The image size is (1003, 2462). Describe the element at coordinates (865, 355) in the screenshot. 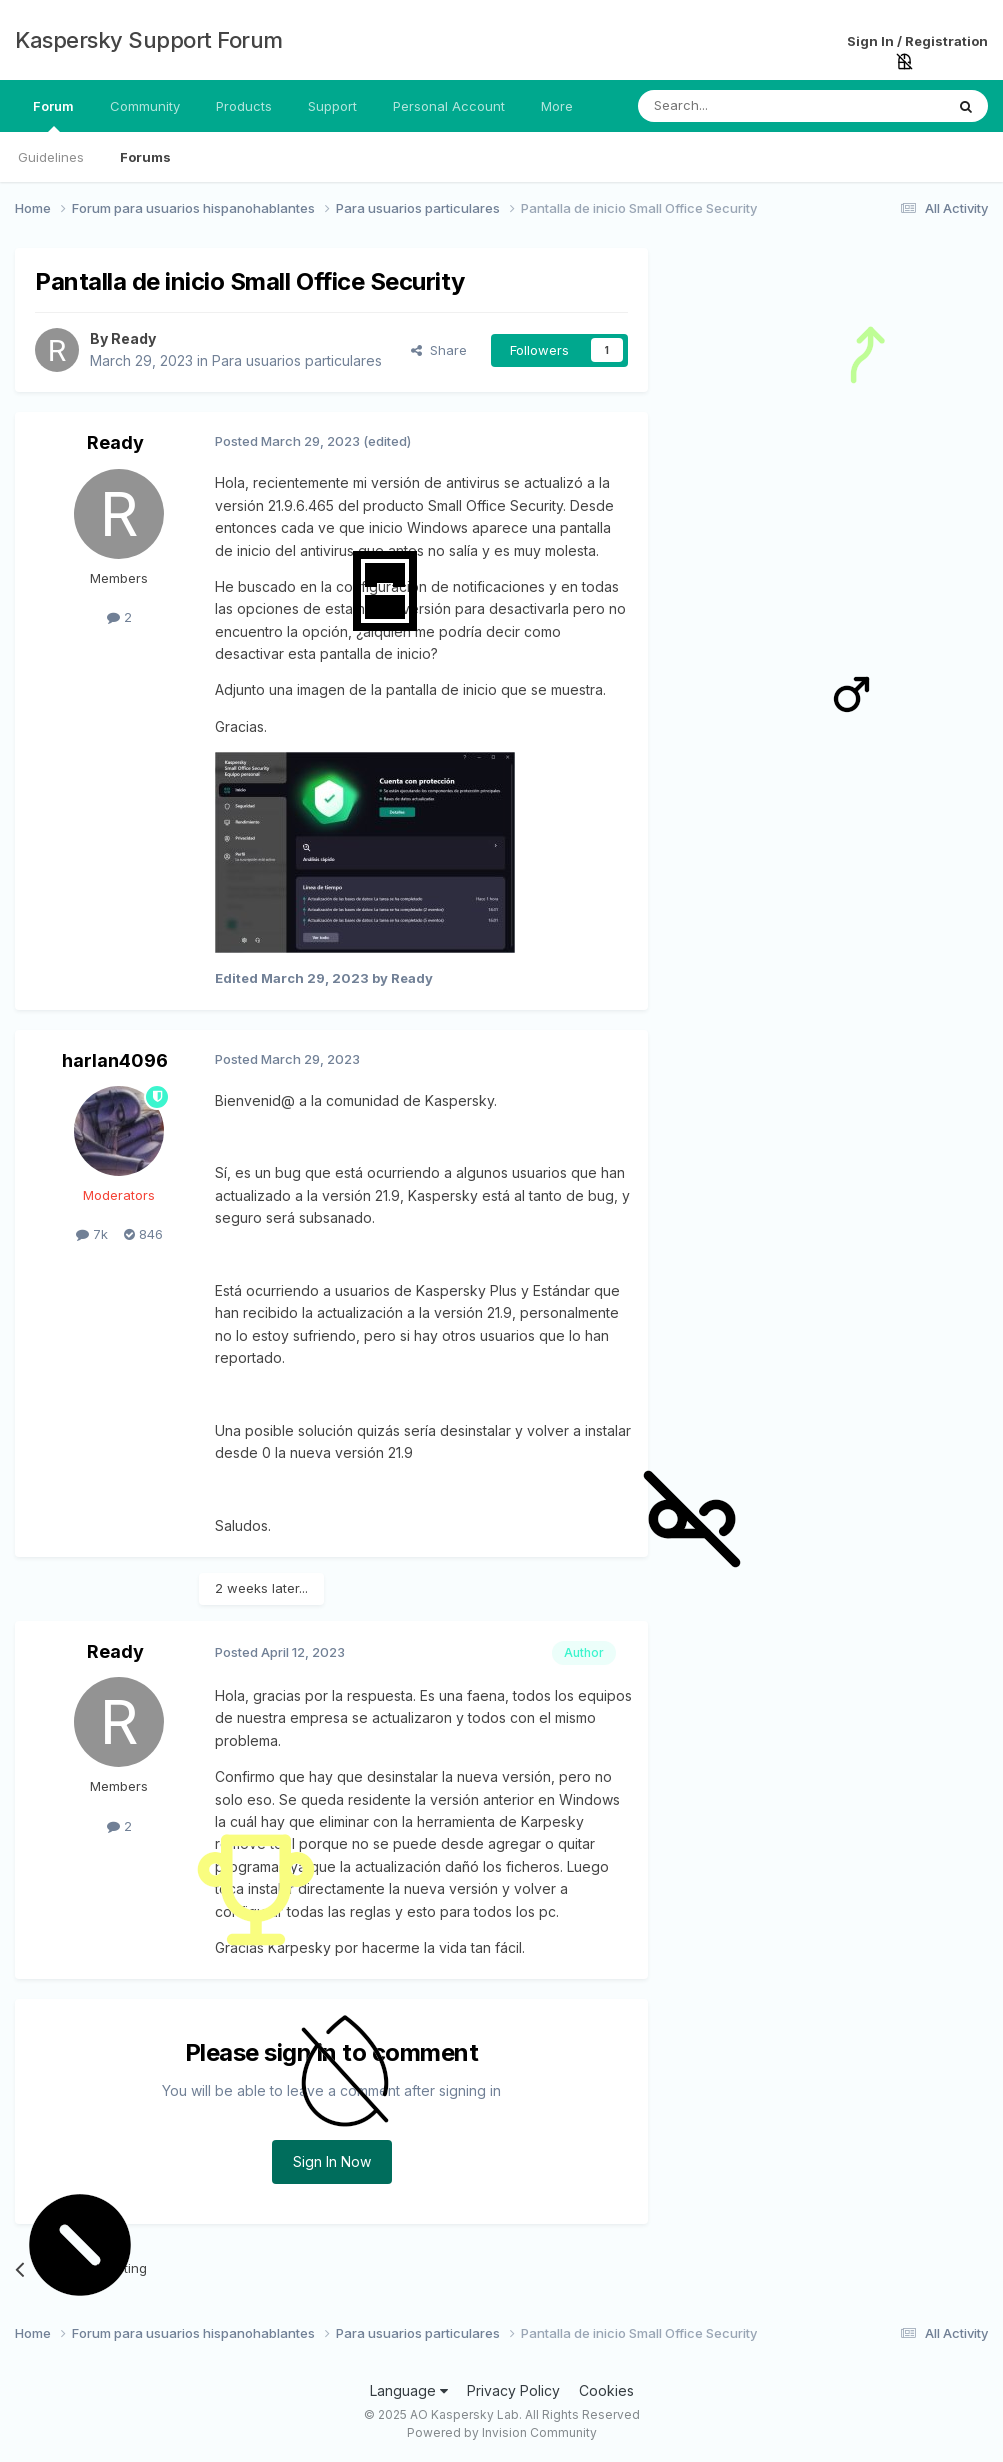

I see `redo or move forward action` at that location.